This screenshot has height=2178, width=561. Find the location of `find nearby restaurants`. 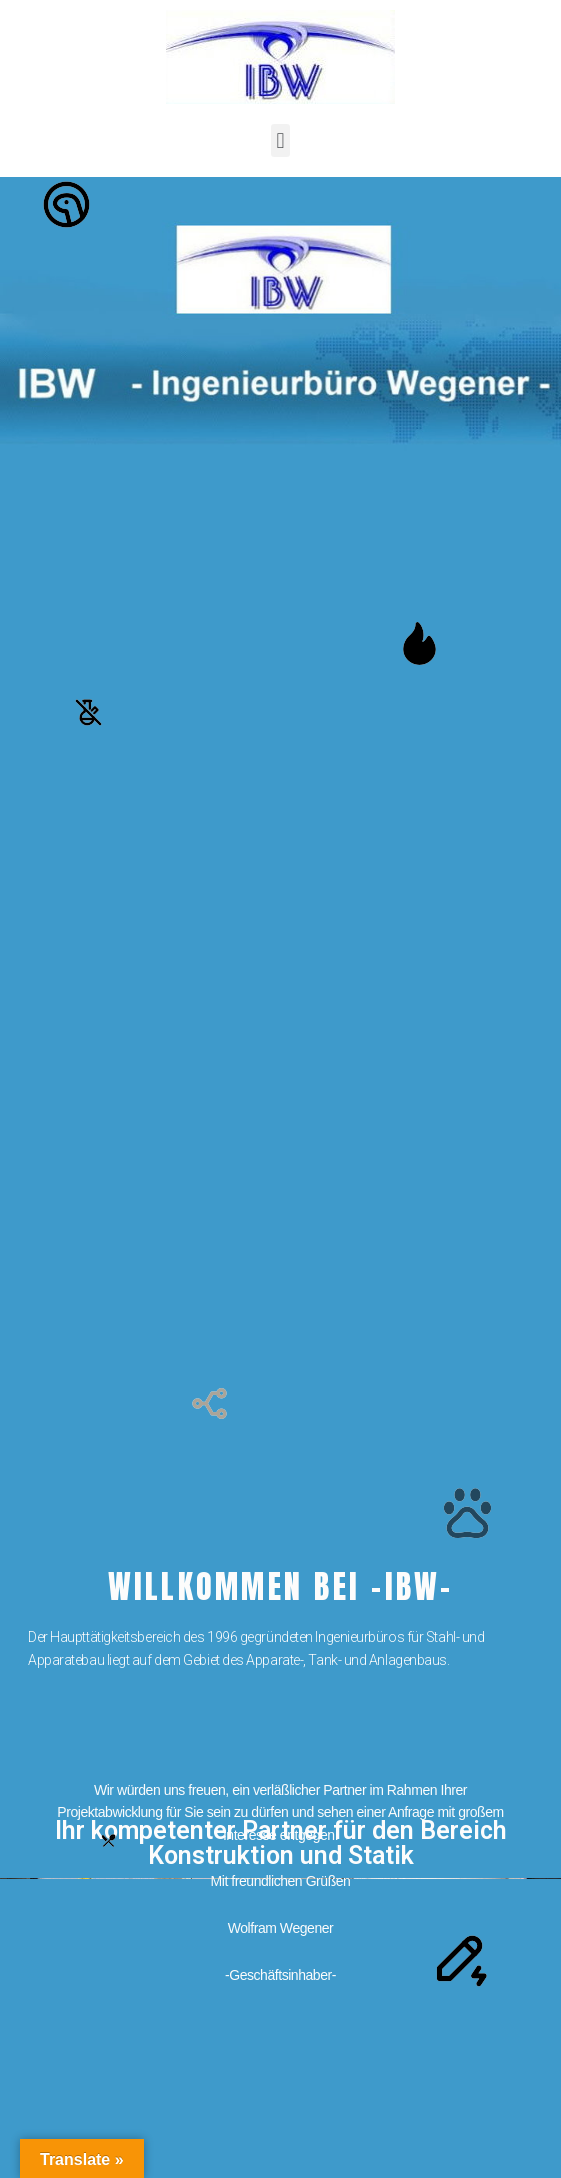

find nearby restaurants is located at coordinates (108, 1840).